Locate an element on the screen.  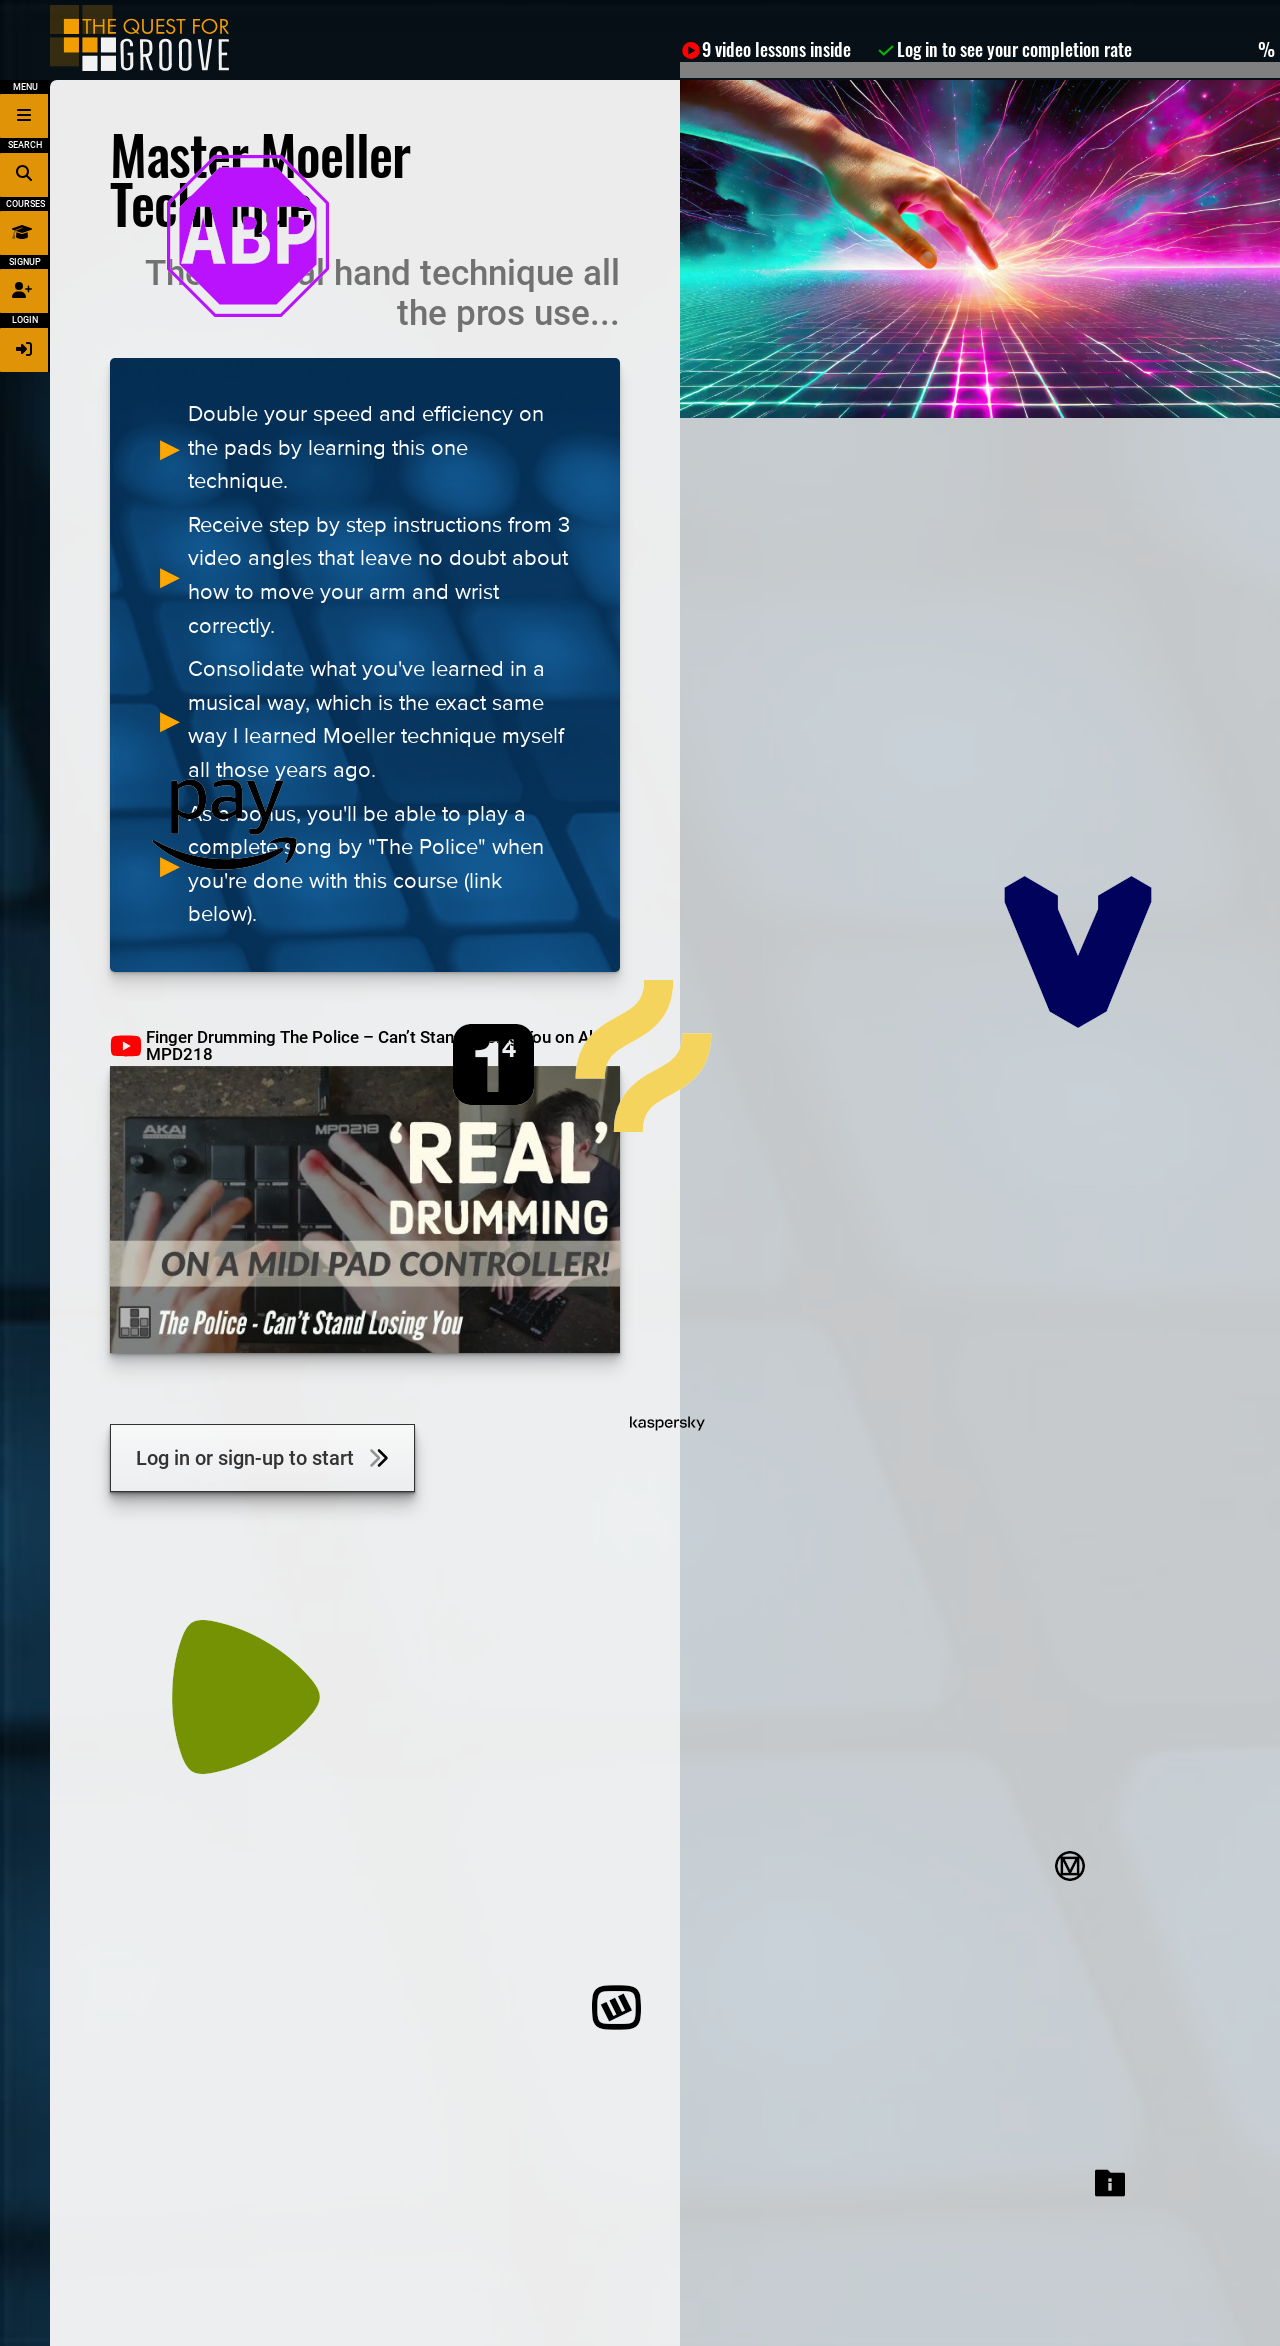
view folder details or properties is located at coordinates (1110, 2183).